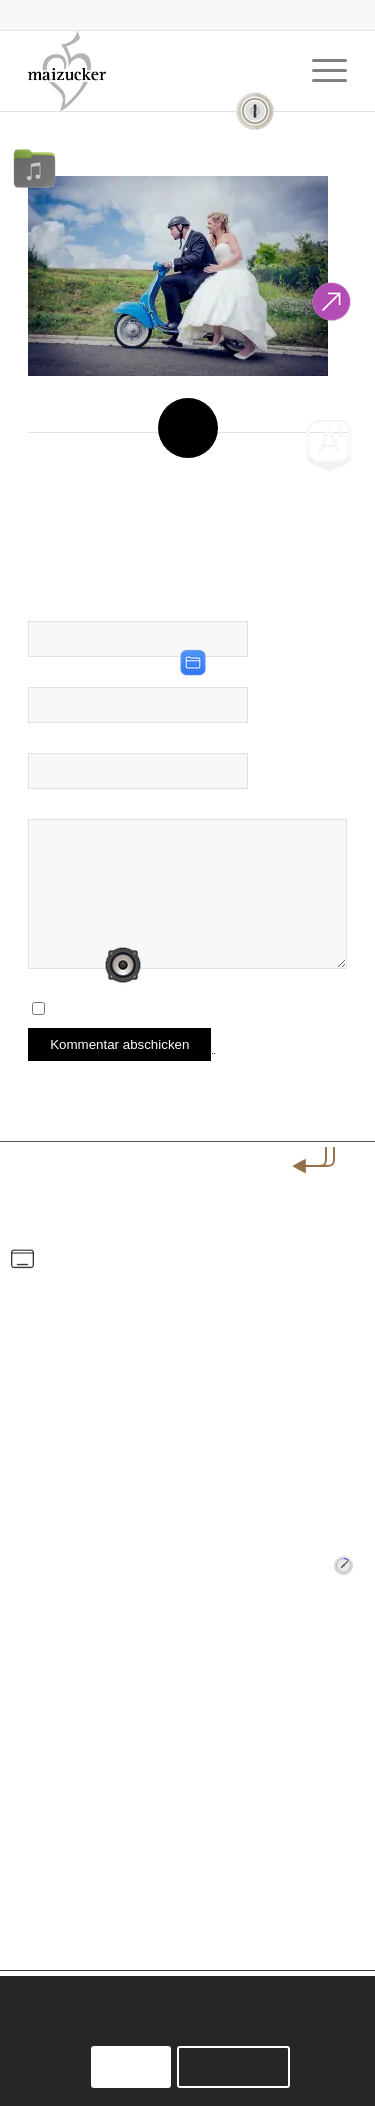 This screenshot has height=2106, width=375. I want to click on indicates active keyboard input mode, so click(329, 446).